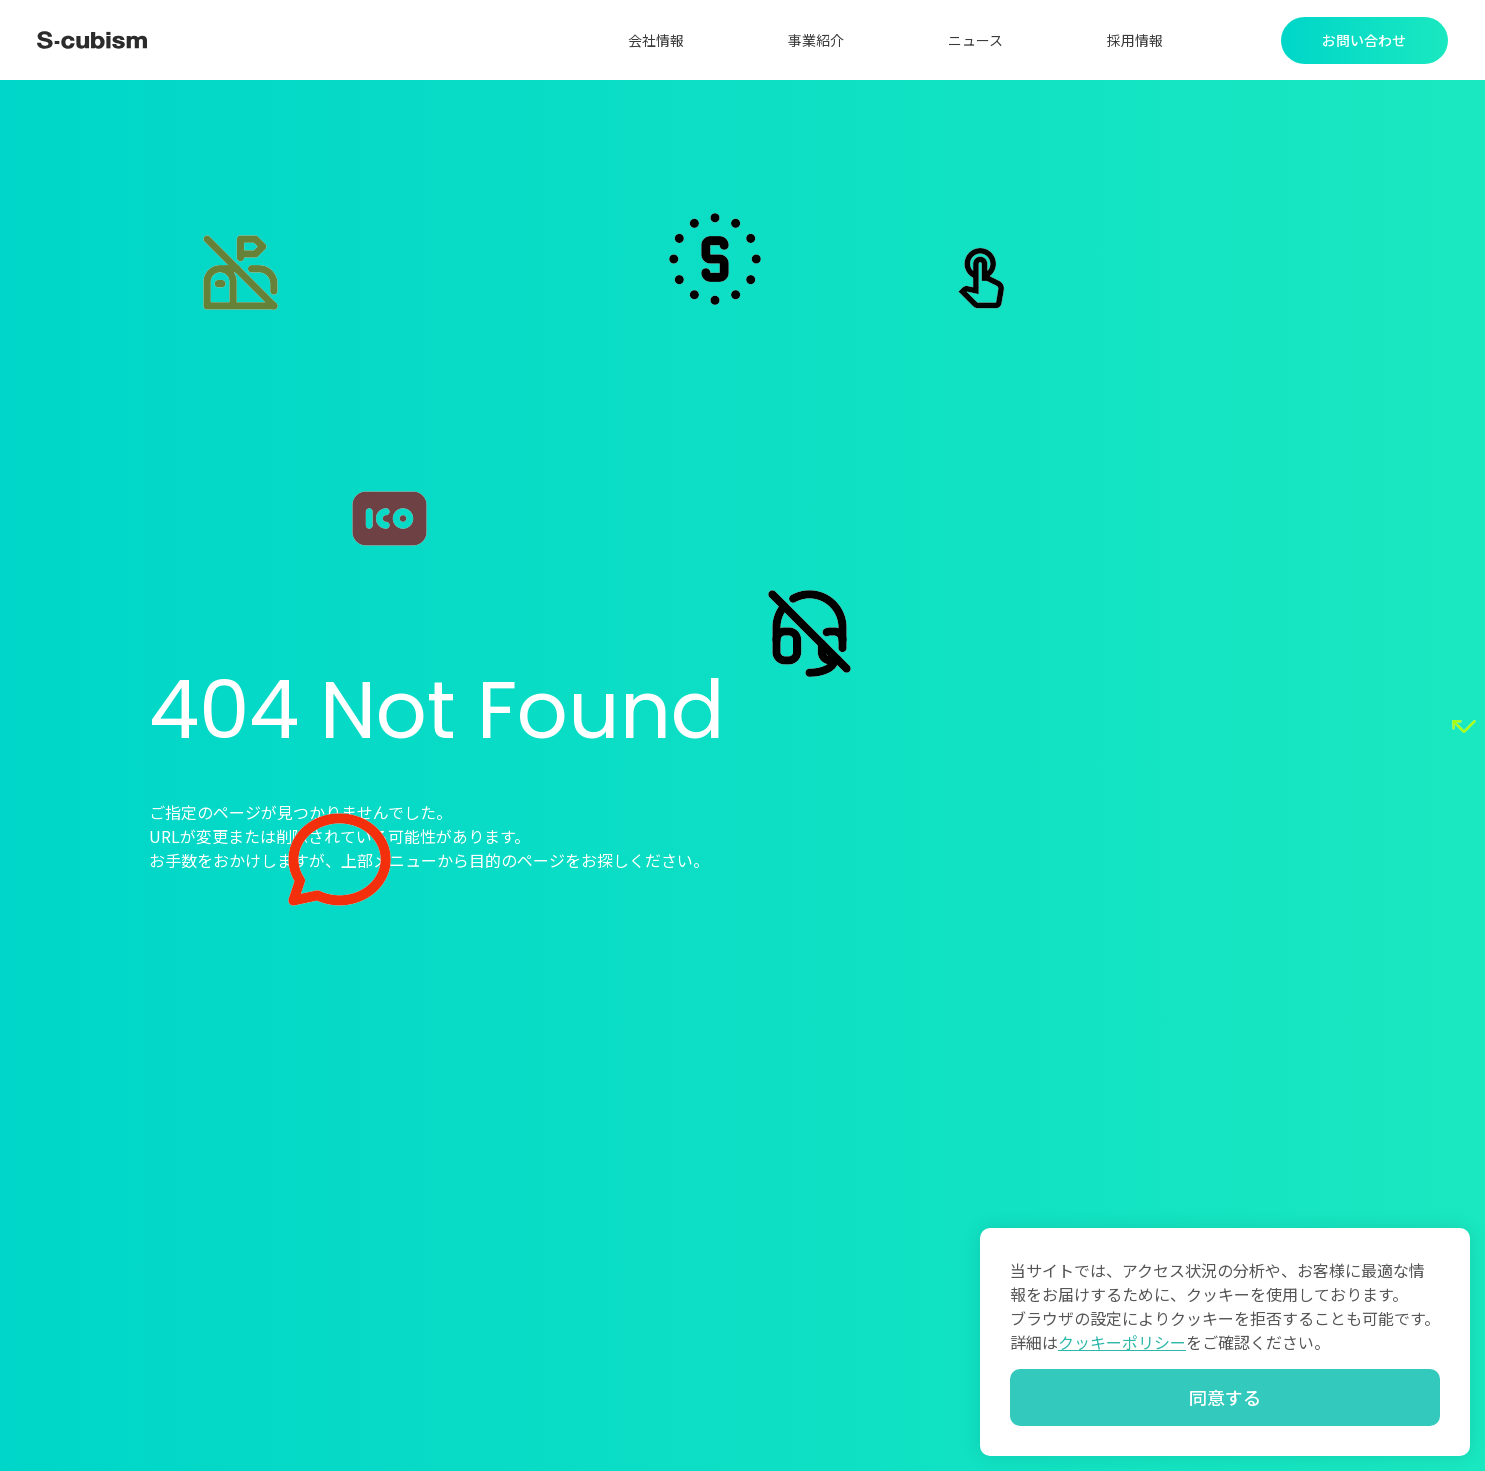  I want to click on indicates a pending or in-progress sync status, so click(715, 259).